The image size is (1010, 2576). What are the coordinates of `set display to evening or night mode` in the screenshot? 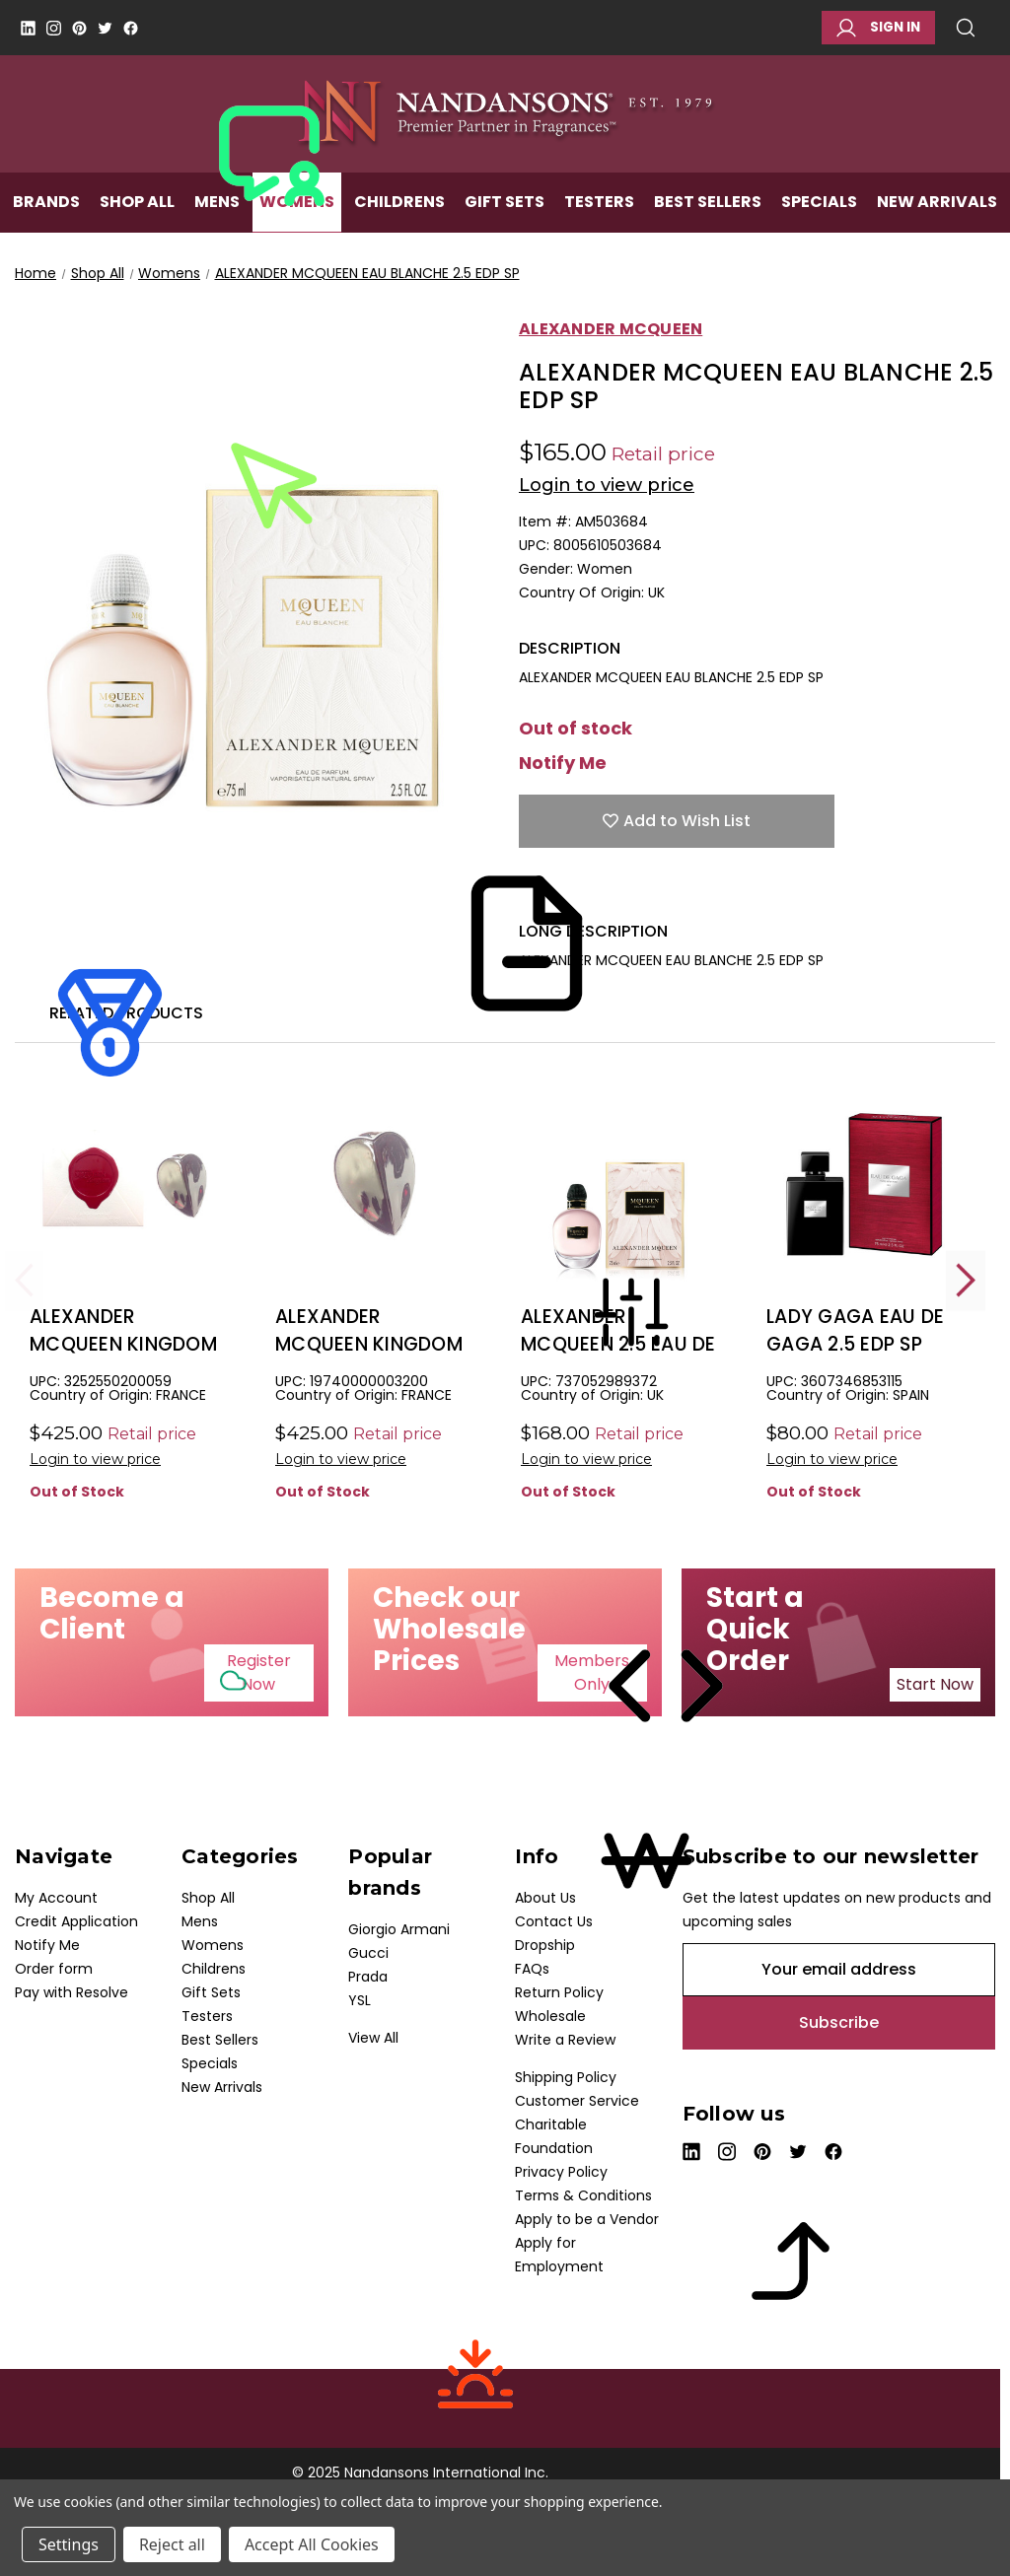 It's located at (475, 2374).